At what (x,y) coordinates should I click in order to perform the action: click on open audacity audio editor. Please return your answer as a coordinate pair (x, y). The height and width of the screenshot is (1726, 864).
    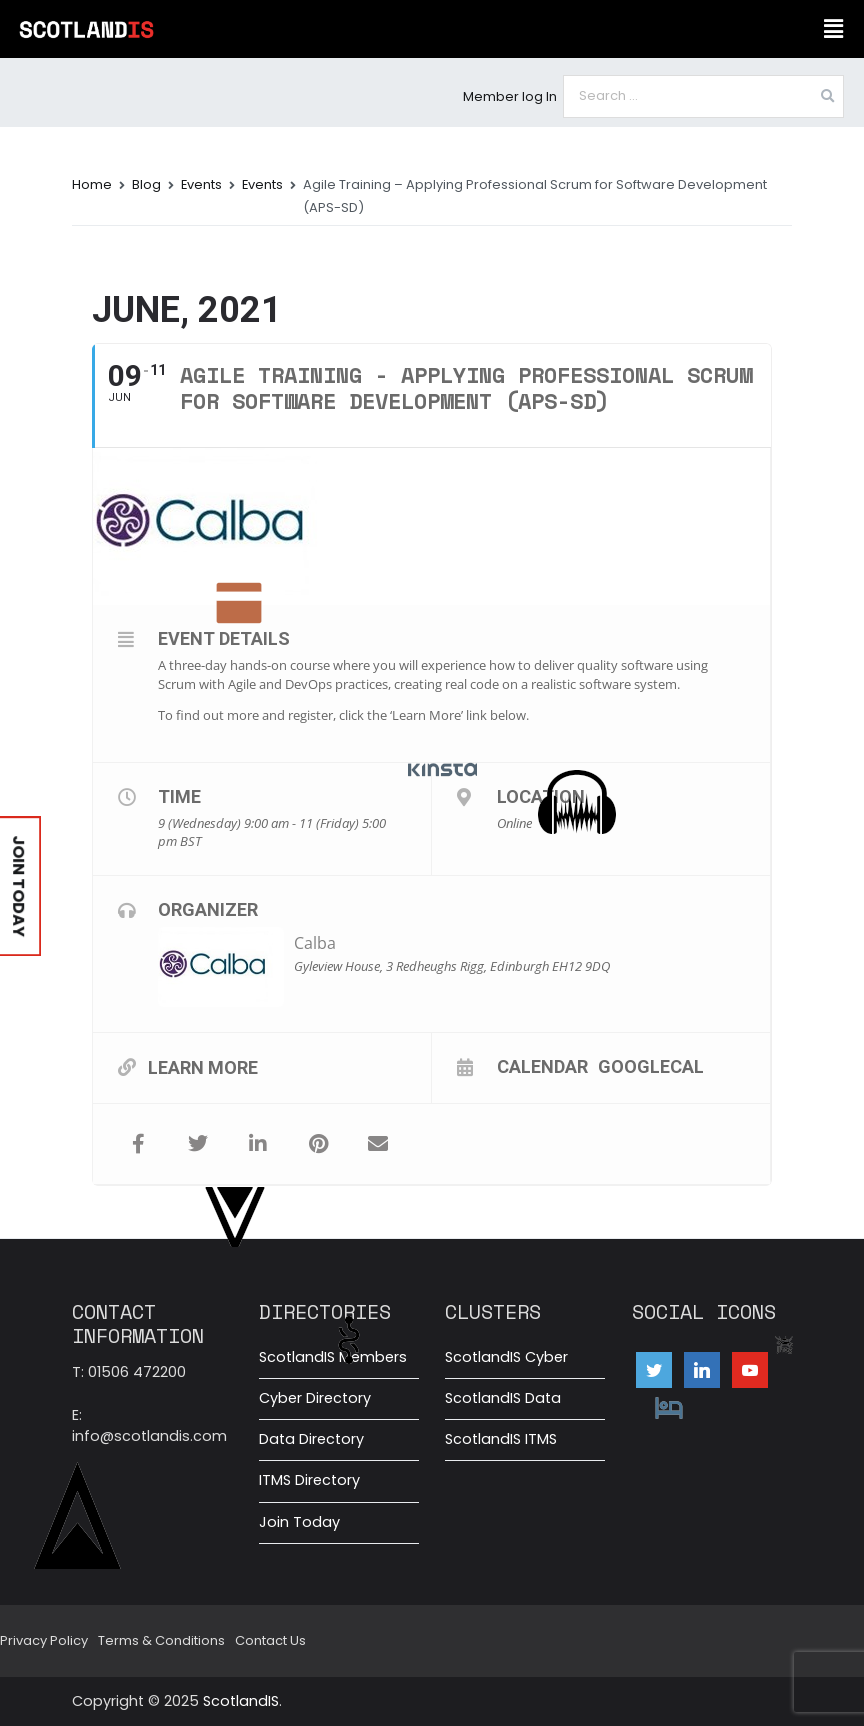
    Looking at the image, I should click on (577, 802).